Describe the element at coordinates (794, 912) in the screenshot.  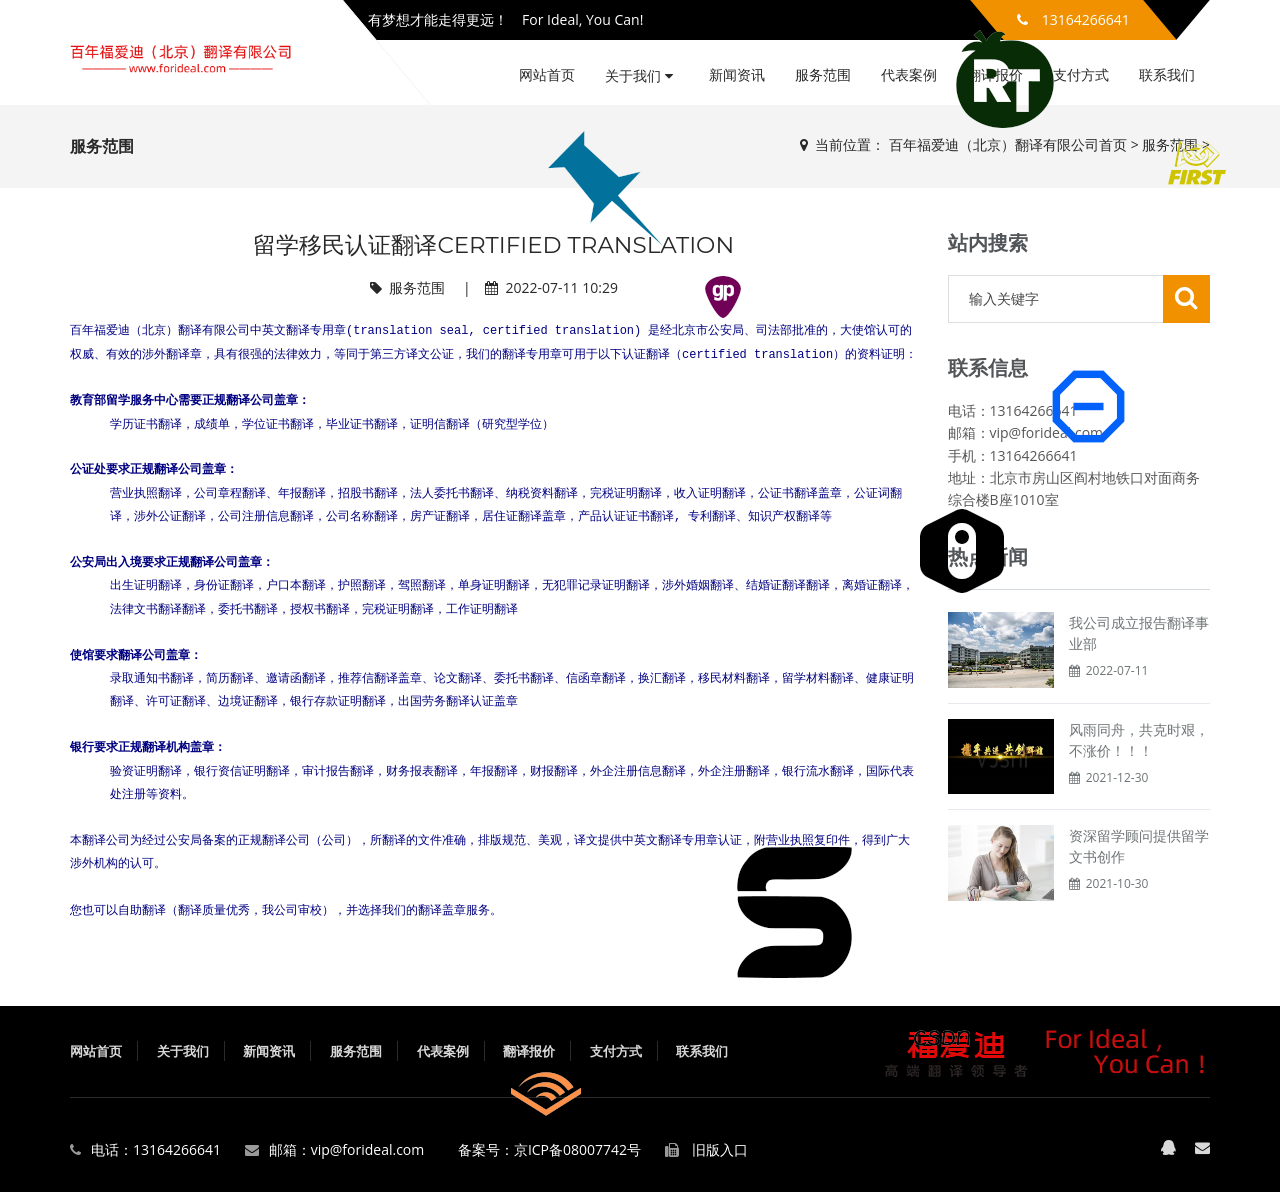
I see `Scrutinizer CI logo` at that location.